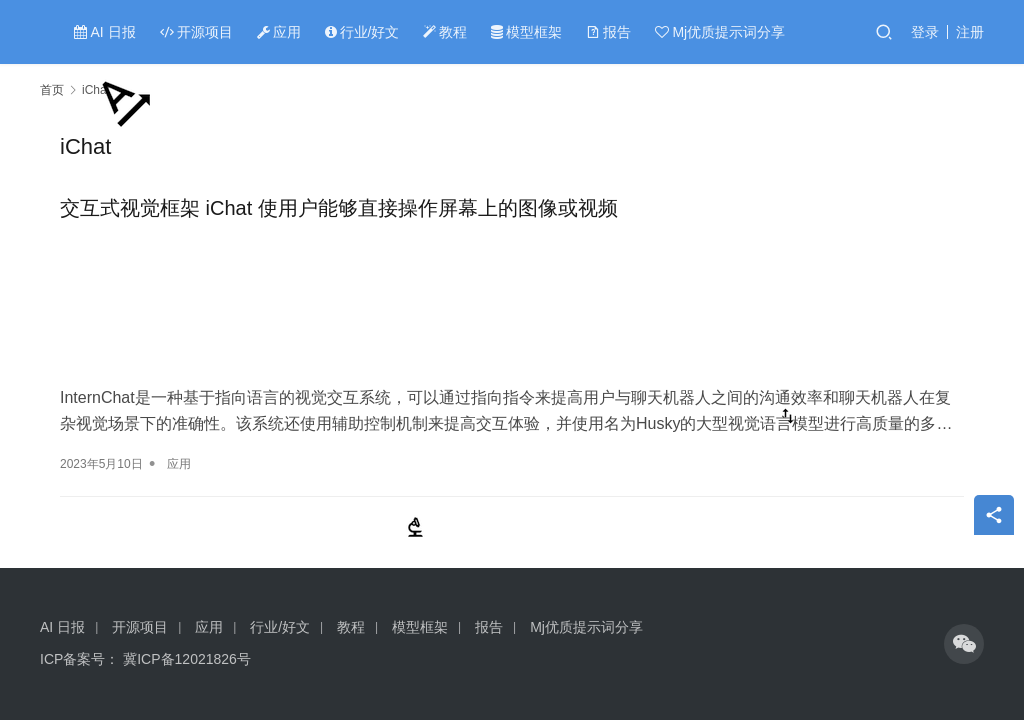  I want to click on access science or laboratory features, so click(415, 527).